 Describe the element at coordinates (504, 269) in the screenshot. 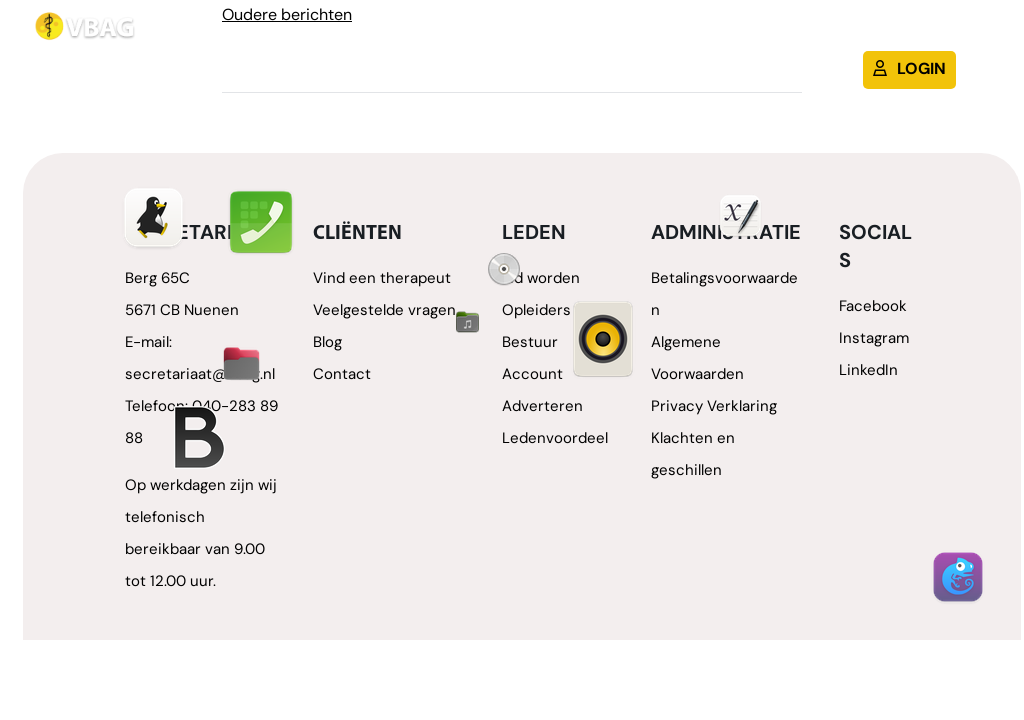

I see `access cd/dvd drive` at that location.